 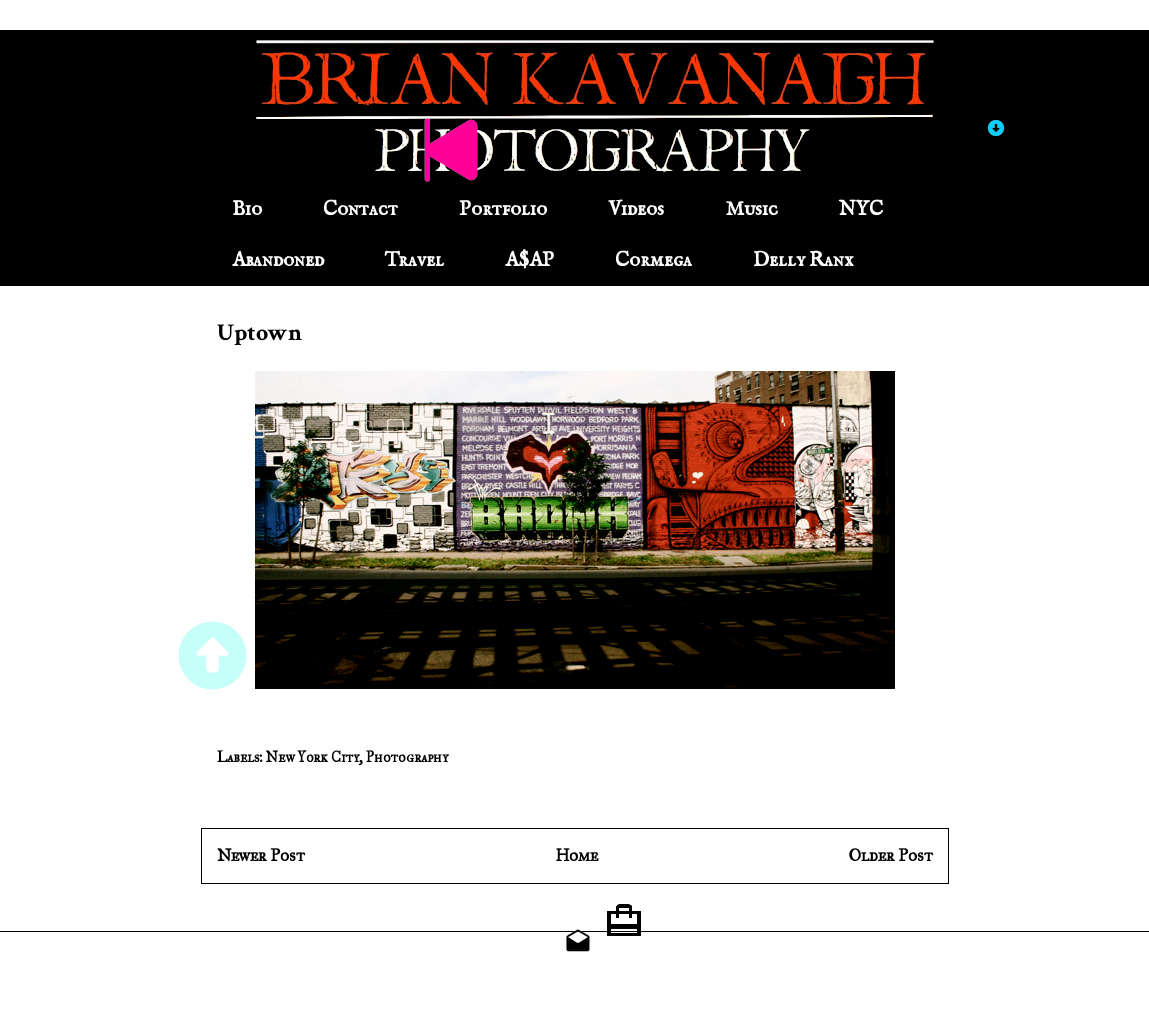 What do you see at coordinates (451, 150) in the screenshot?
I see `skip to the previous track` at bounding box center [451, 150].